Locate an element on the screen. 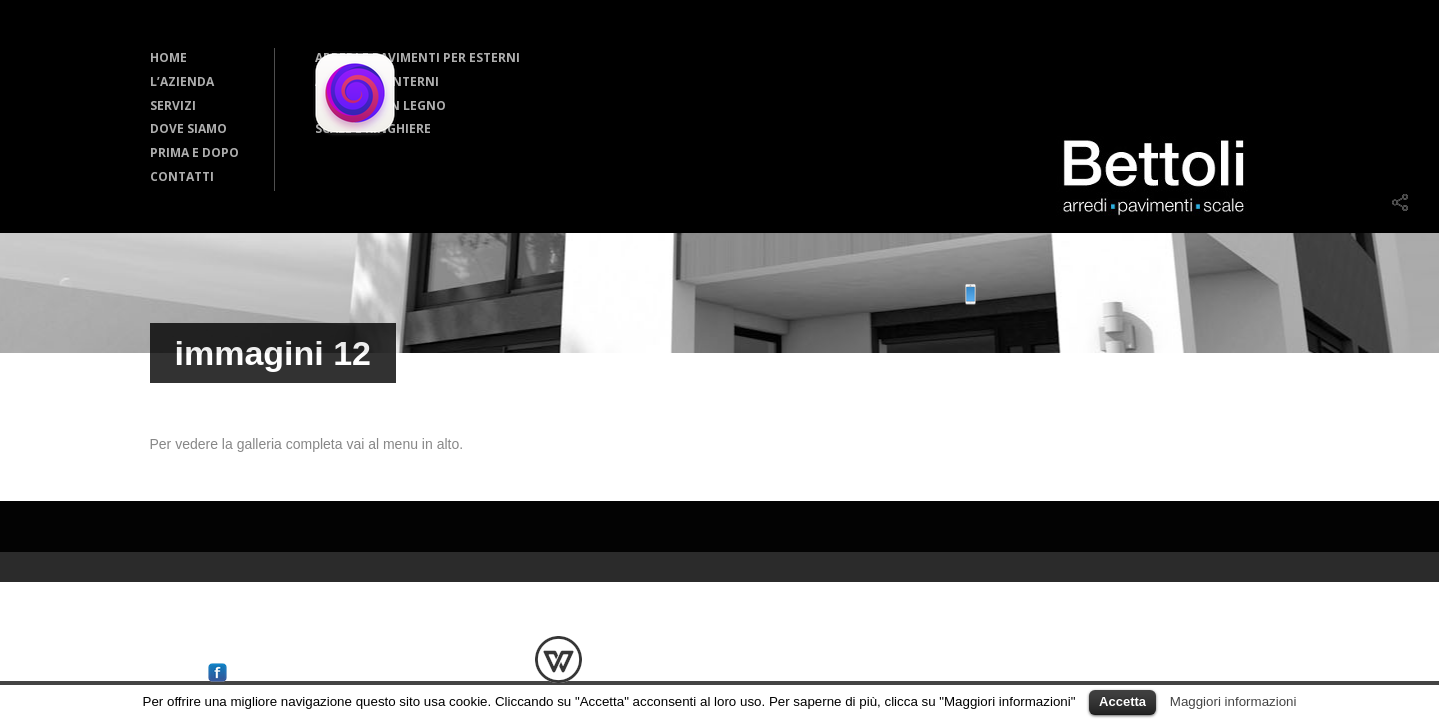 The image size is (1439, 720). open wps office application is located at coordinates (558, 659).